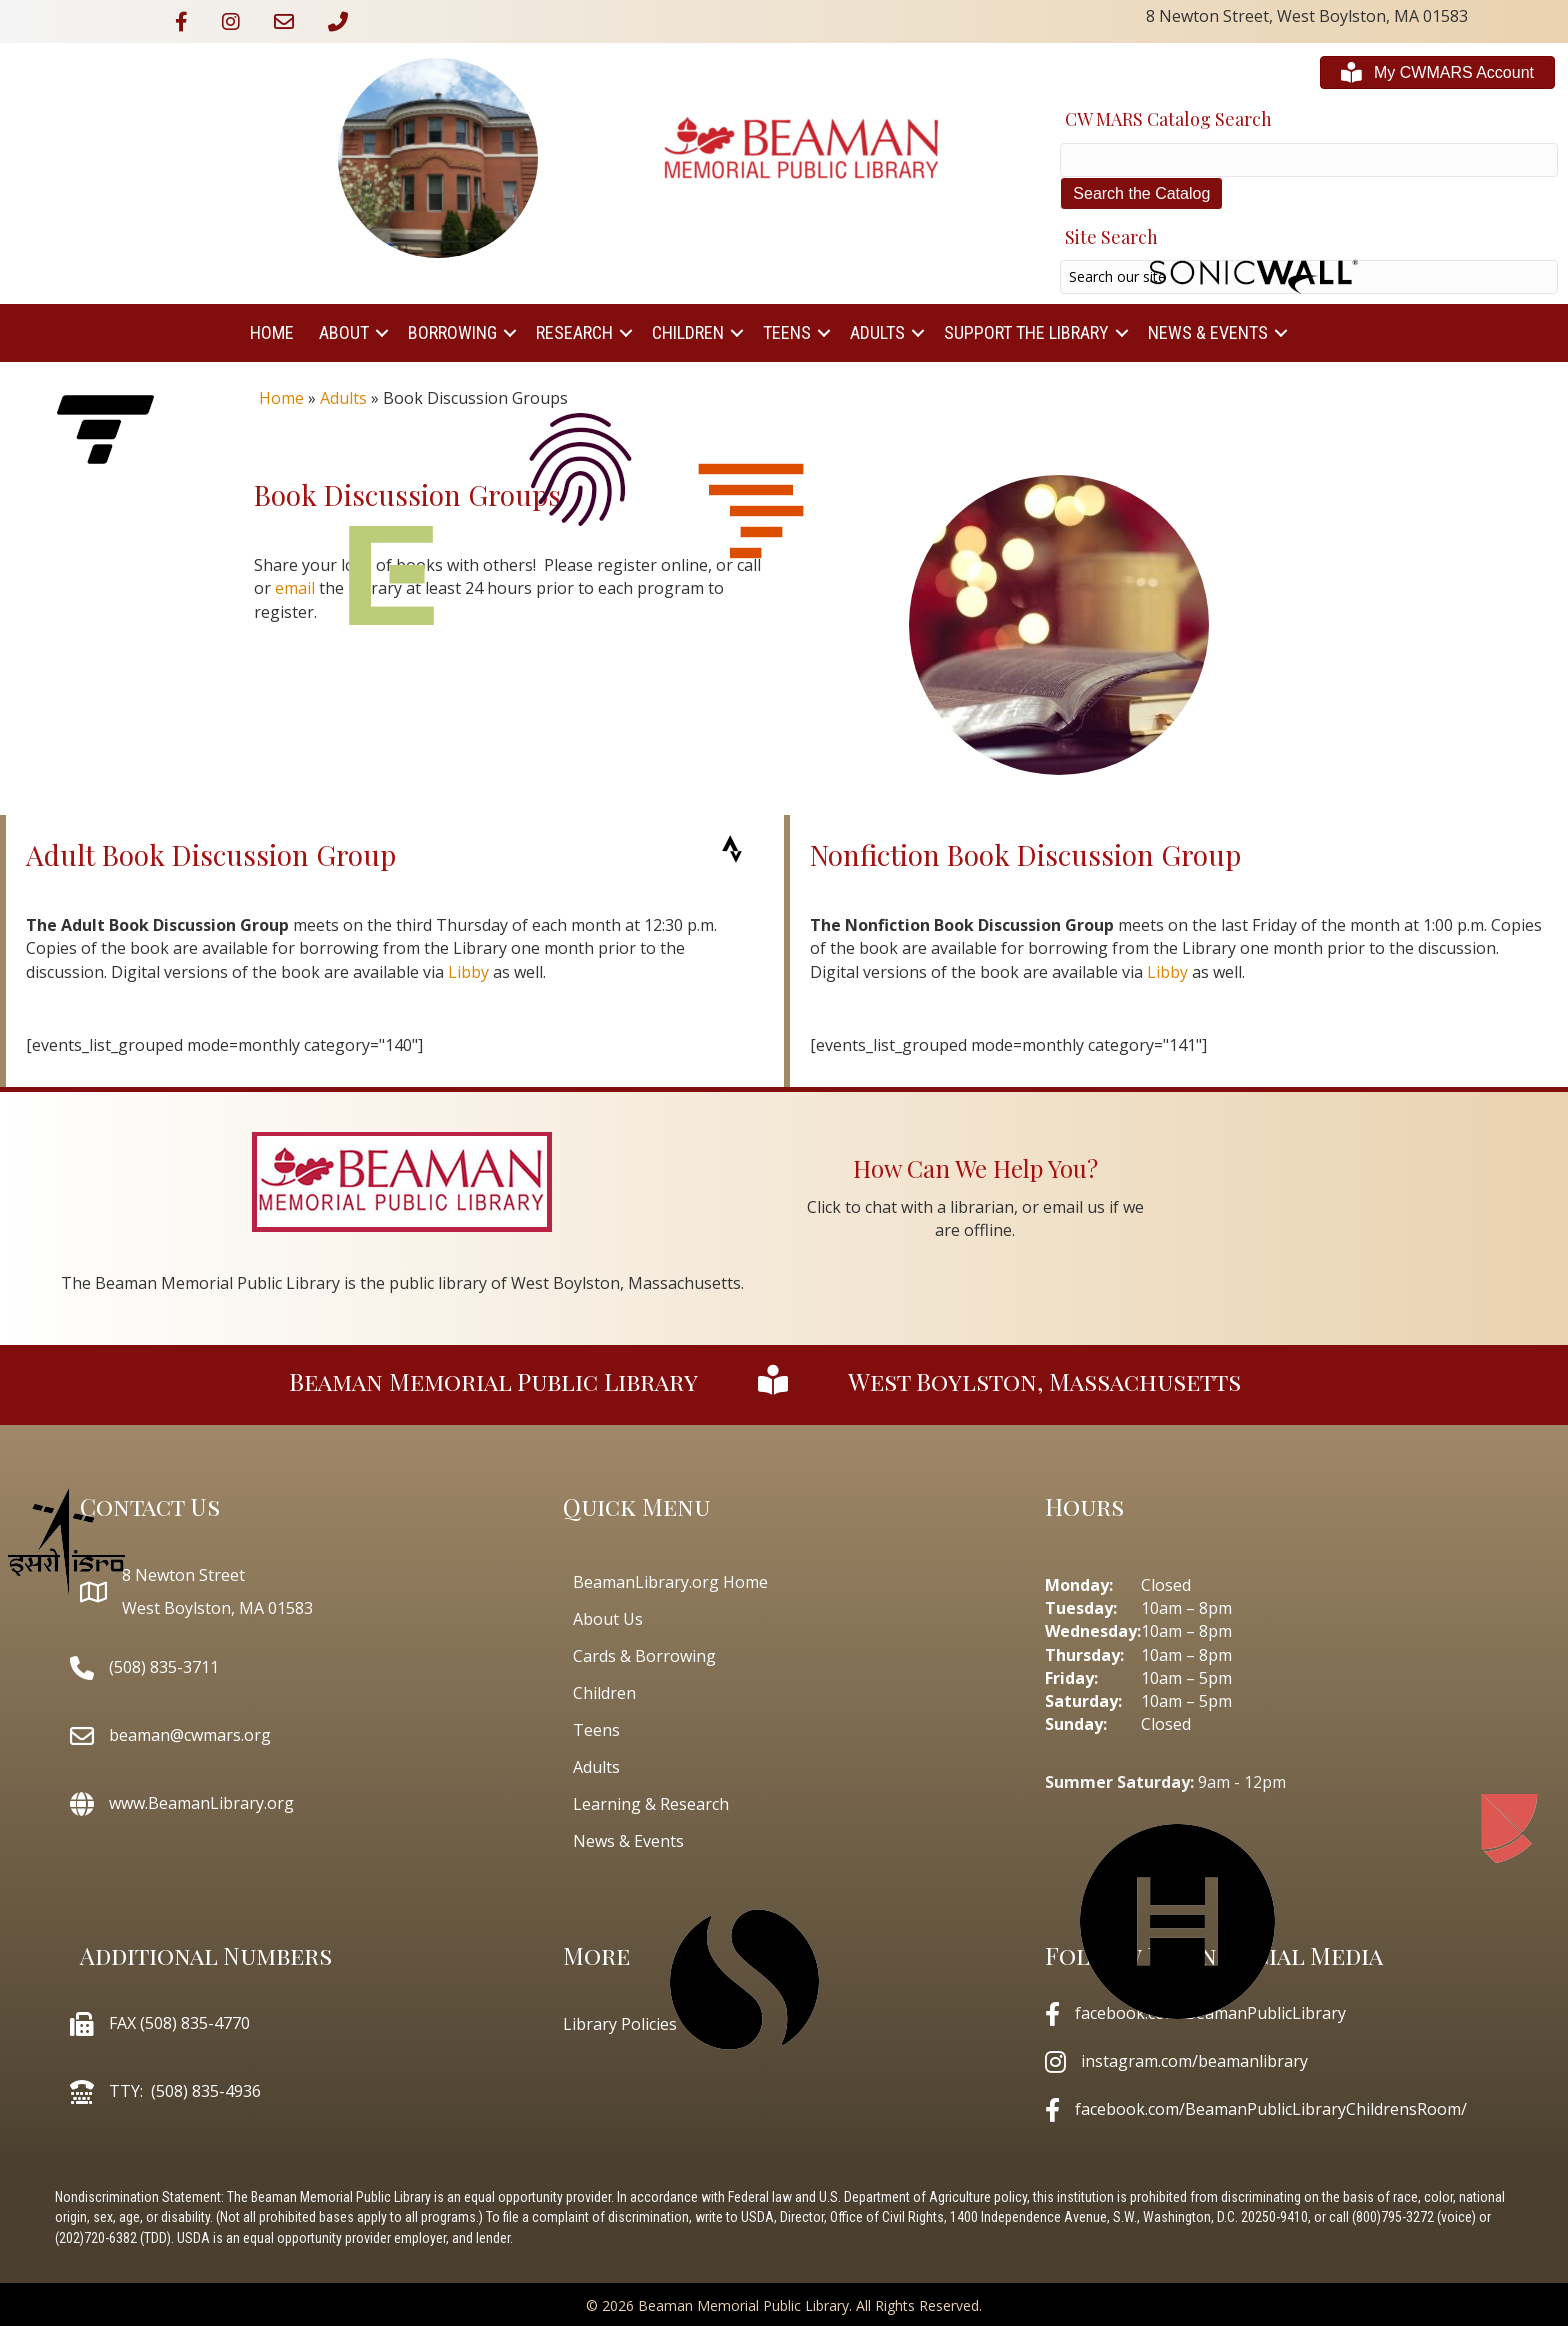 Image resolution: width=1568 pixels, height=2326 pixels. Describe the element at coordinates (1177, 1921) in the screenshot. I see `hedera hashgraph platform logo` at that location.